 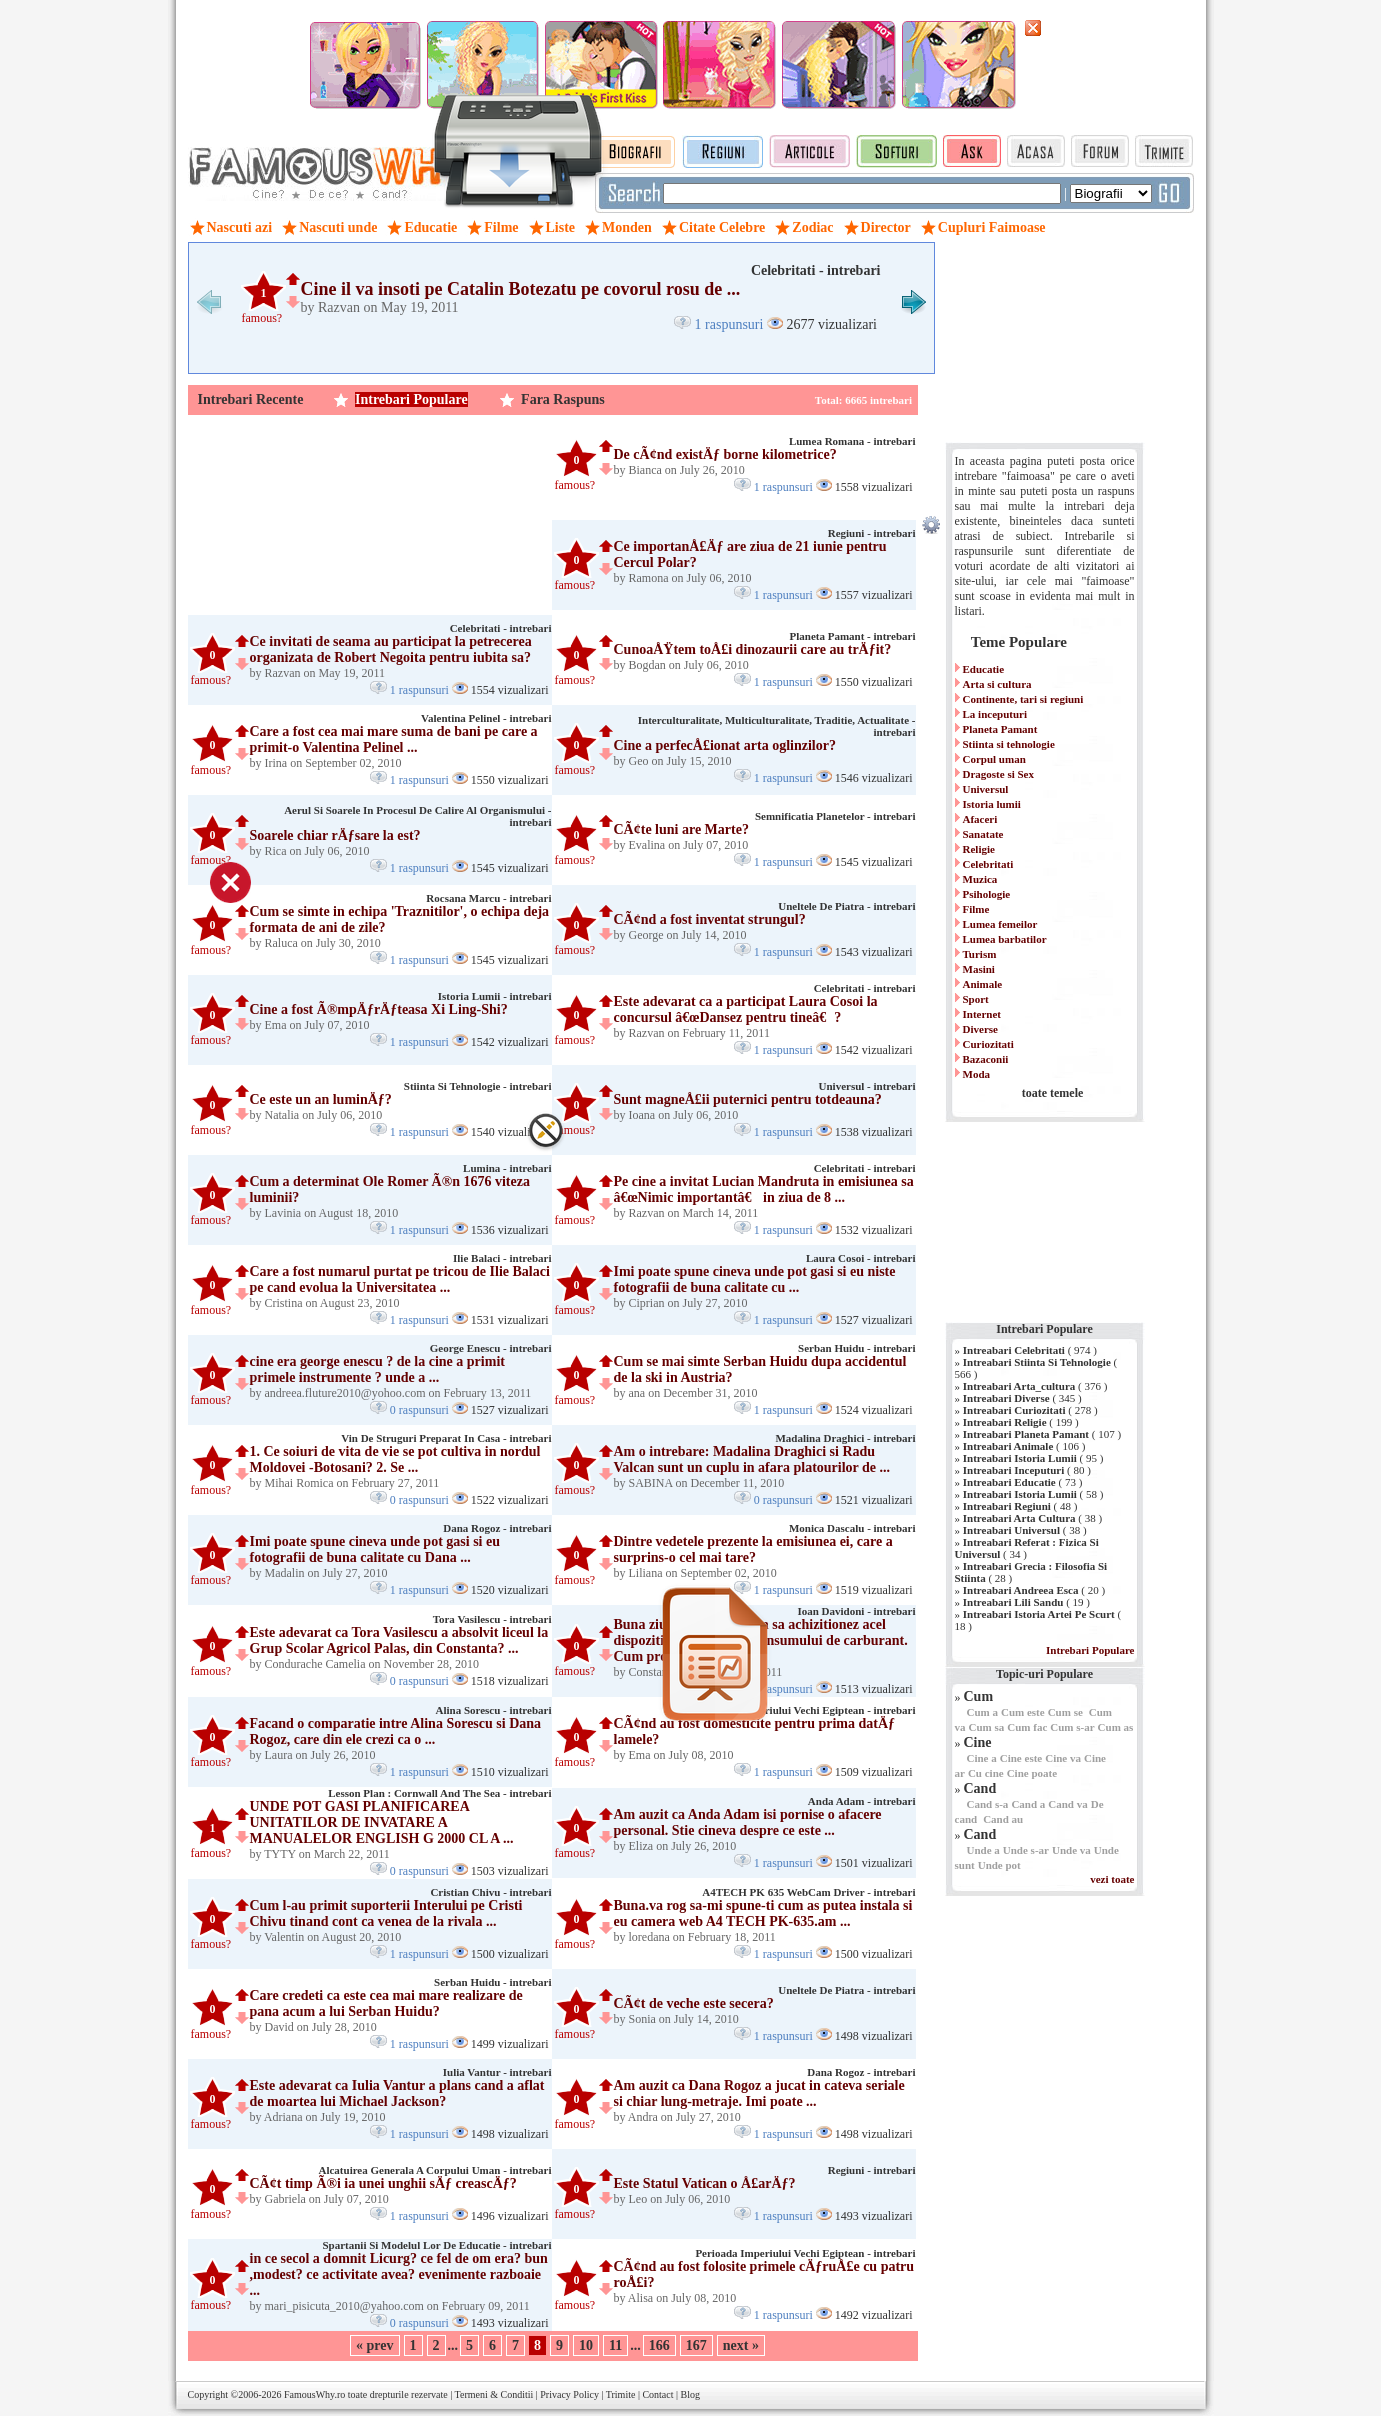 I want to click on indicates a document is currently printing, so click(x=518, y=147).